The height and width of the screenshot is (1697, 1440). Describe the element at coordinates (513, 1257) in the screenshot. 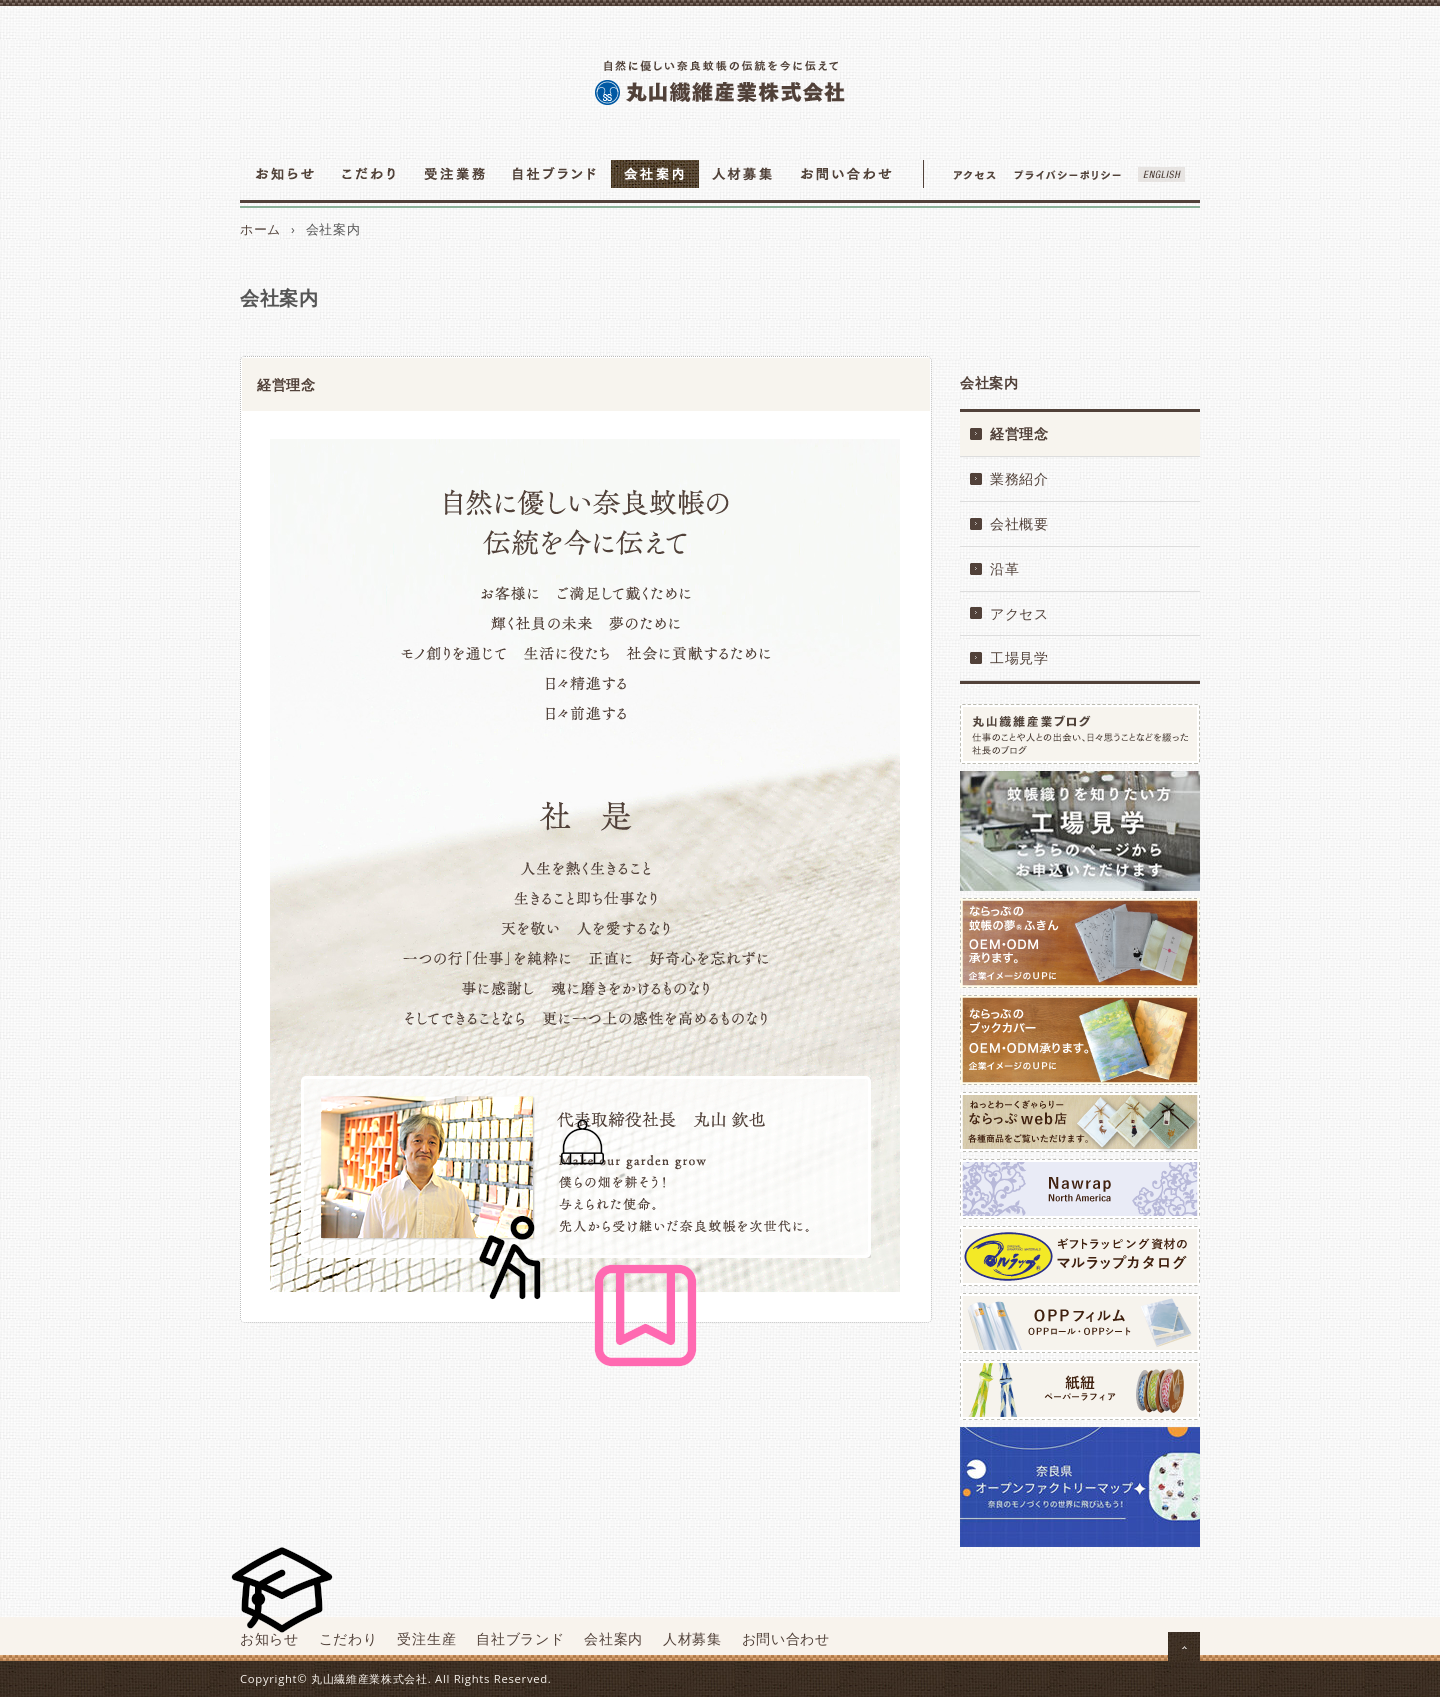

I see `access hiking or trail activities` at that location.